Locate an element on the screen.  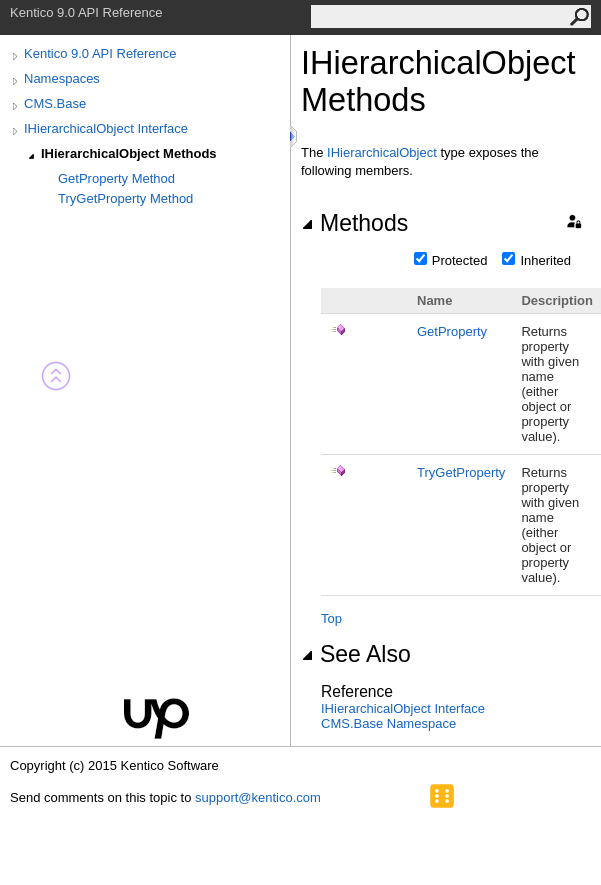
roll or randomize a selection is located at coordinates (442, 796).